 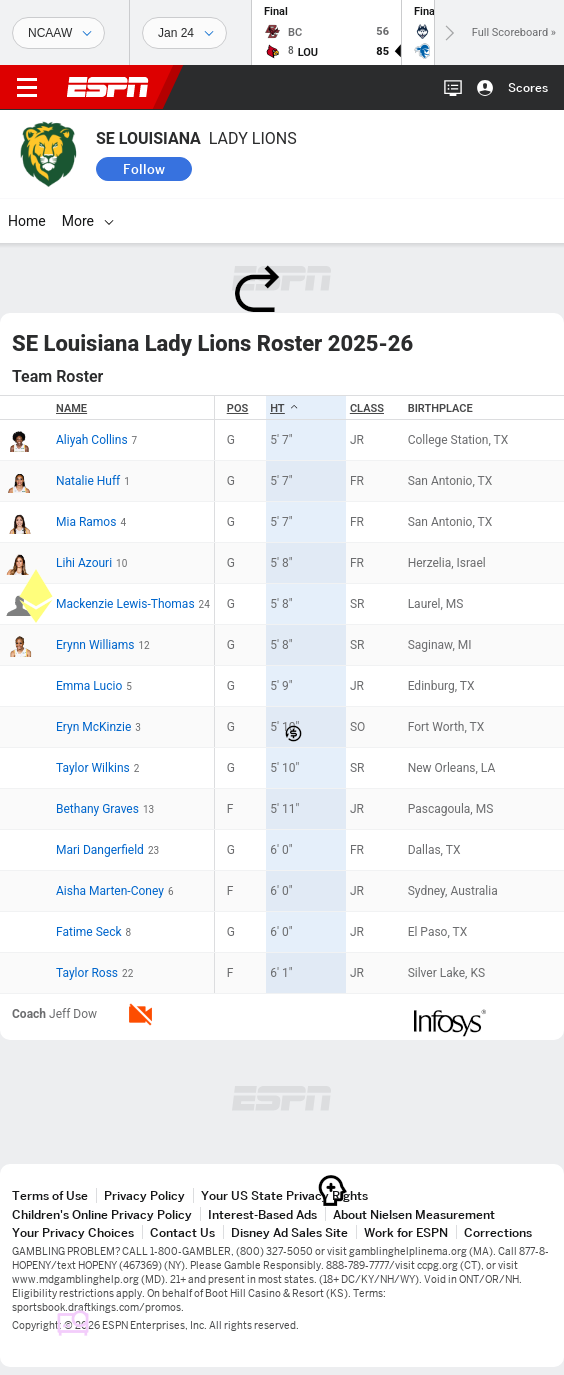 What do you see at coordinates (36, 596) in the screenshot?
I see `Ethereum cryptocurrency logo` at bounding box center [36, 596].